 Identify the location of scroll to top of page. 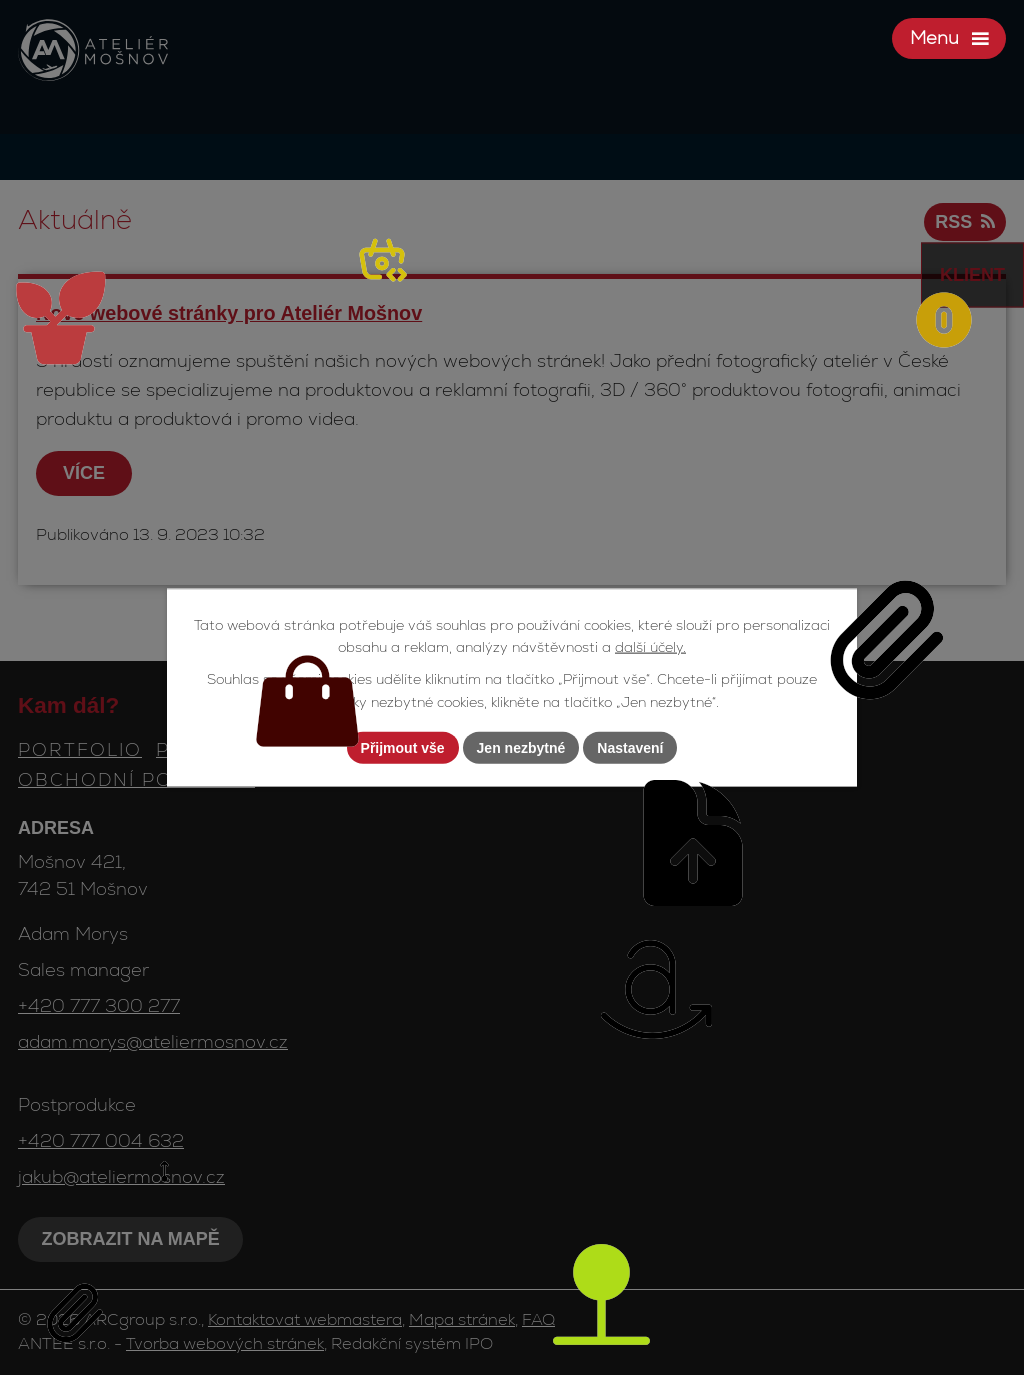
(164, 1171).